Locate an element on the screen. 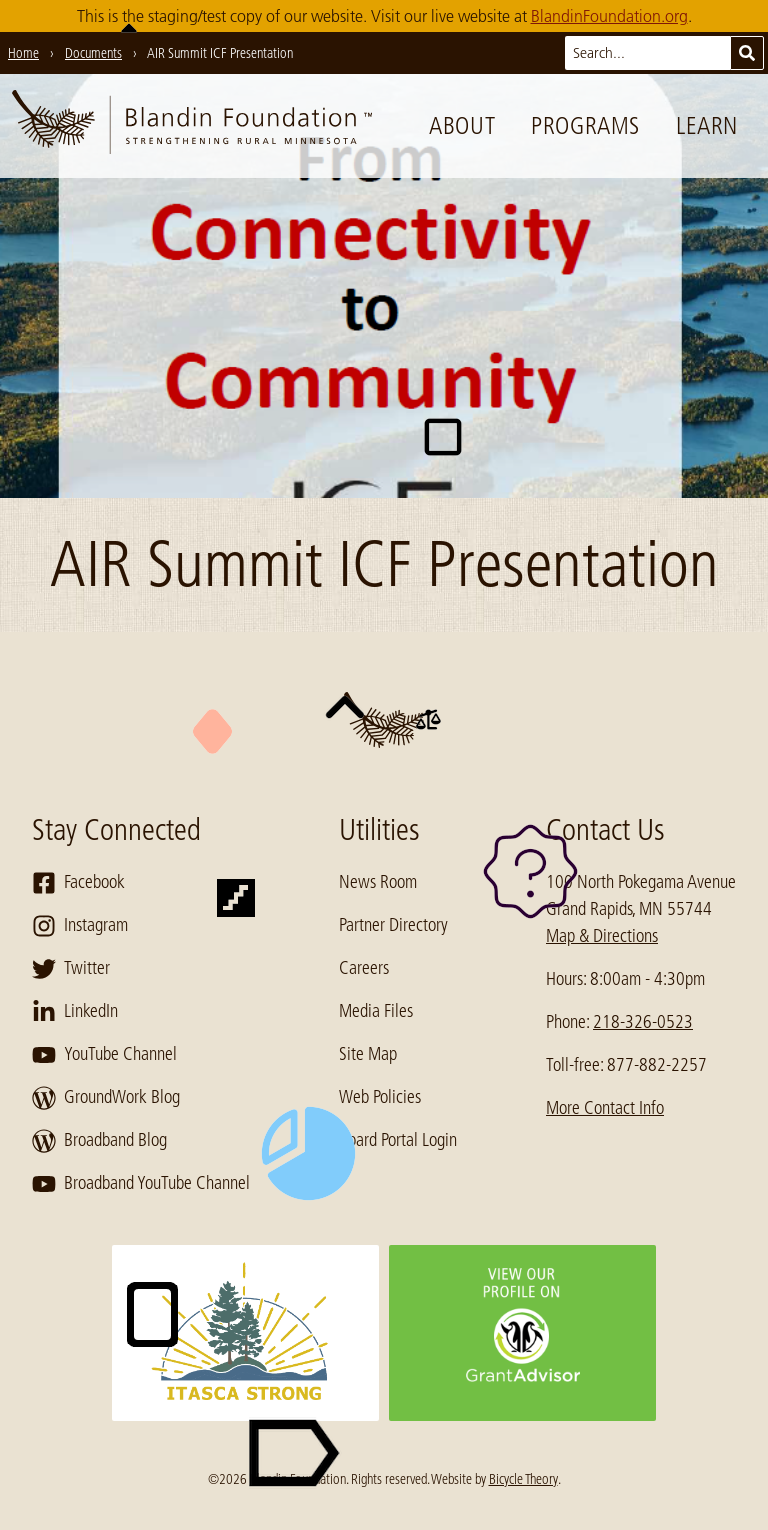 The image size is (768, 1530). indicates an imbalanced or unequal comparison is located at coordinates (428, 719).